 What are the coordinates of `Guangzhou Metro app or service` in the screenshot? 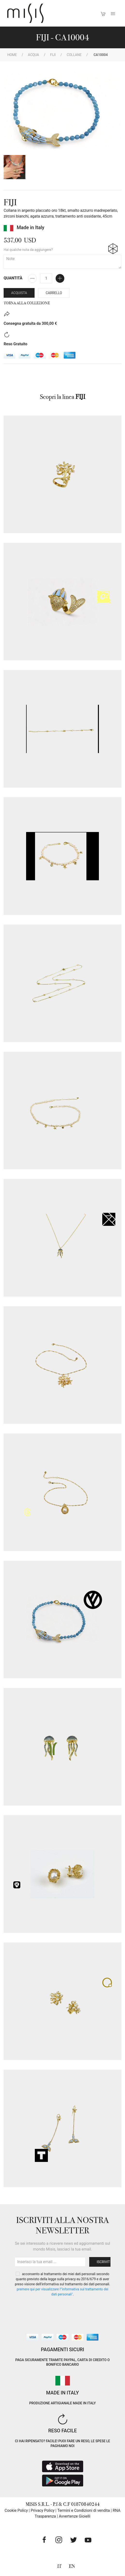 It's located at (52, 1749).